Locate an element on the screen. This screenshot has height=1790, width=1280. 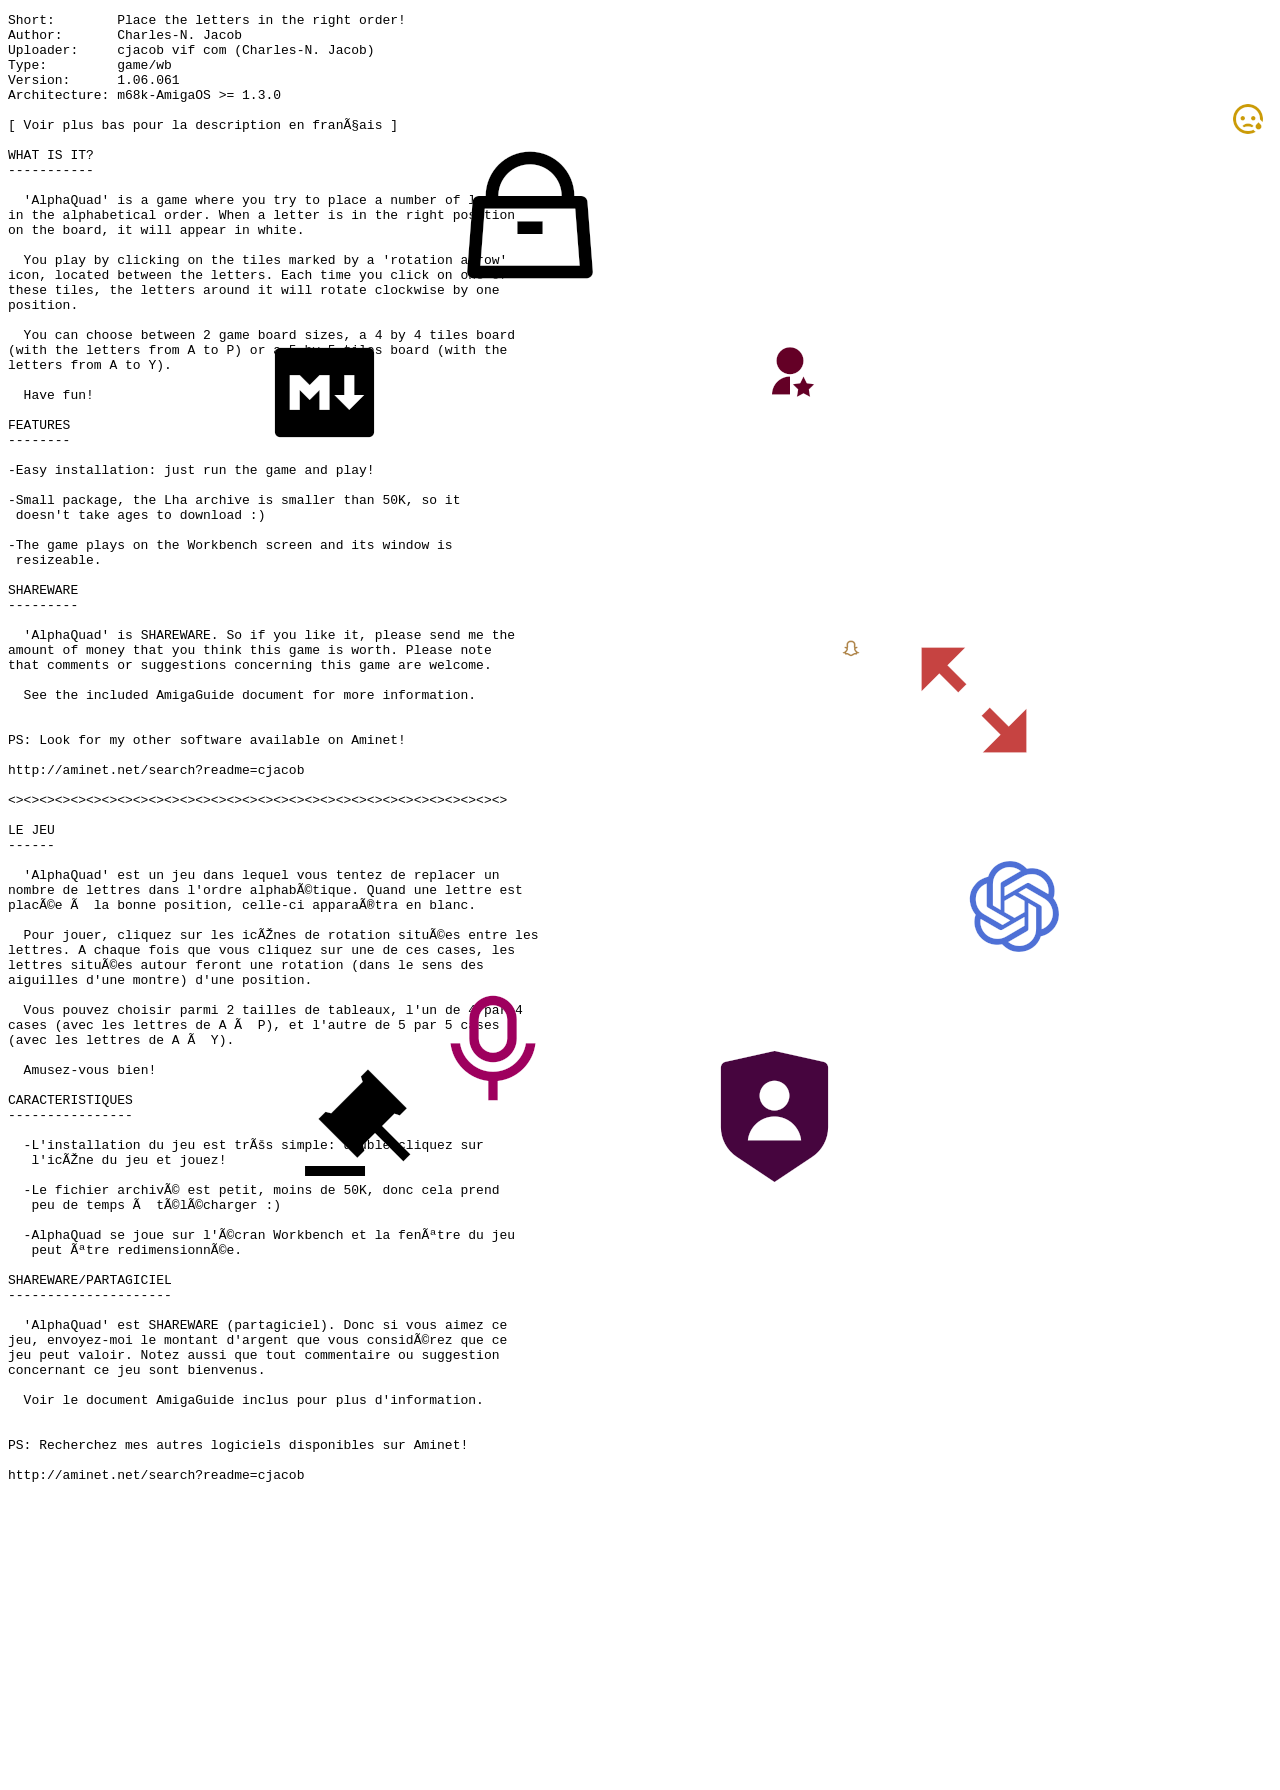
indicate a sad or negative reaction is located at coordinates (1248, 119).